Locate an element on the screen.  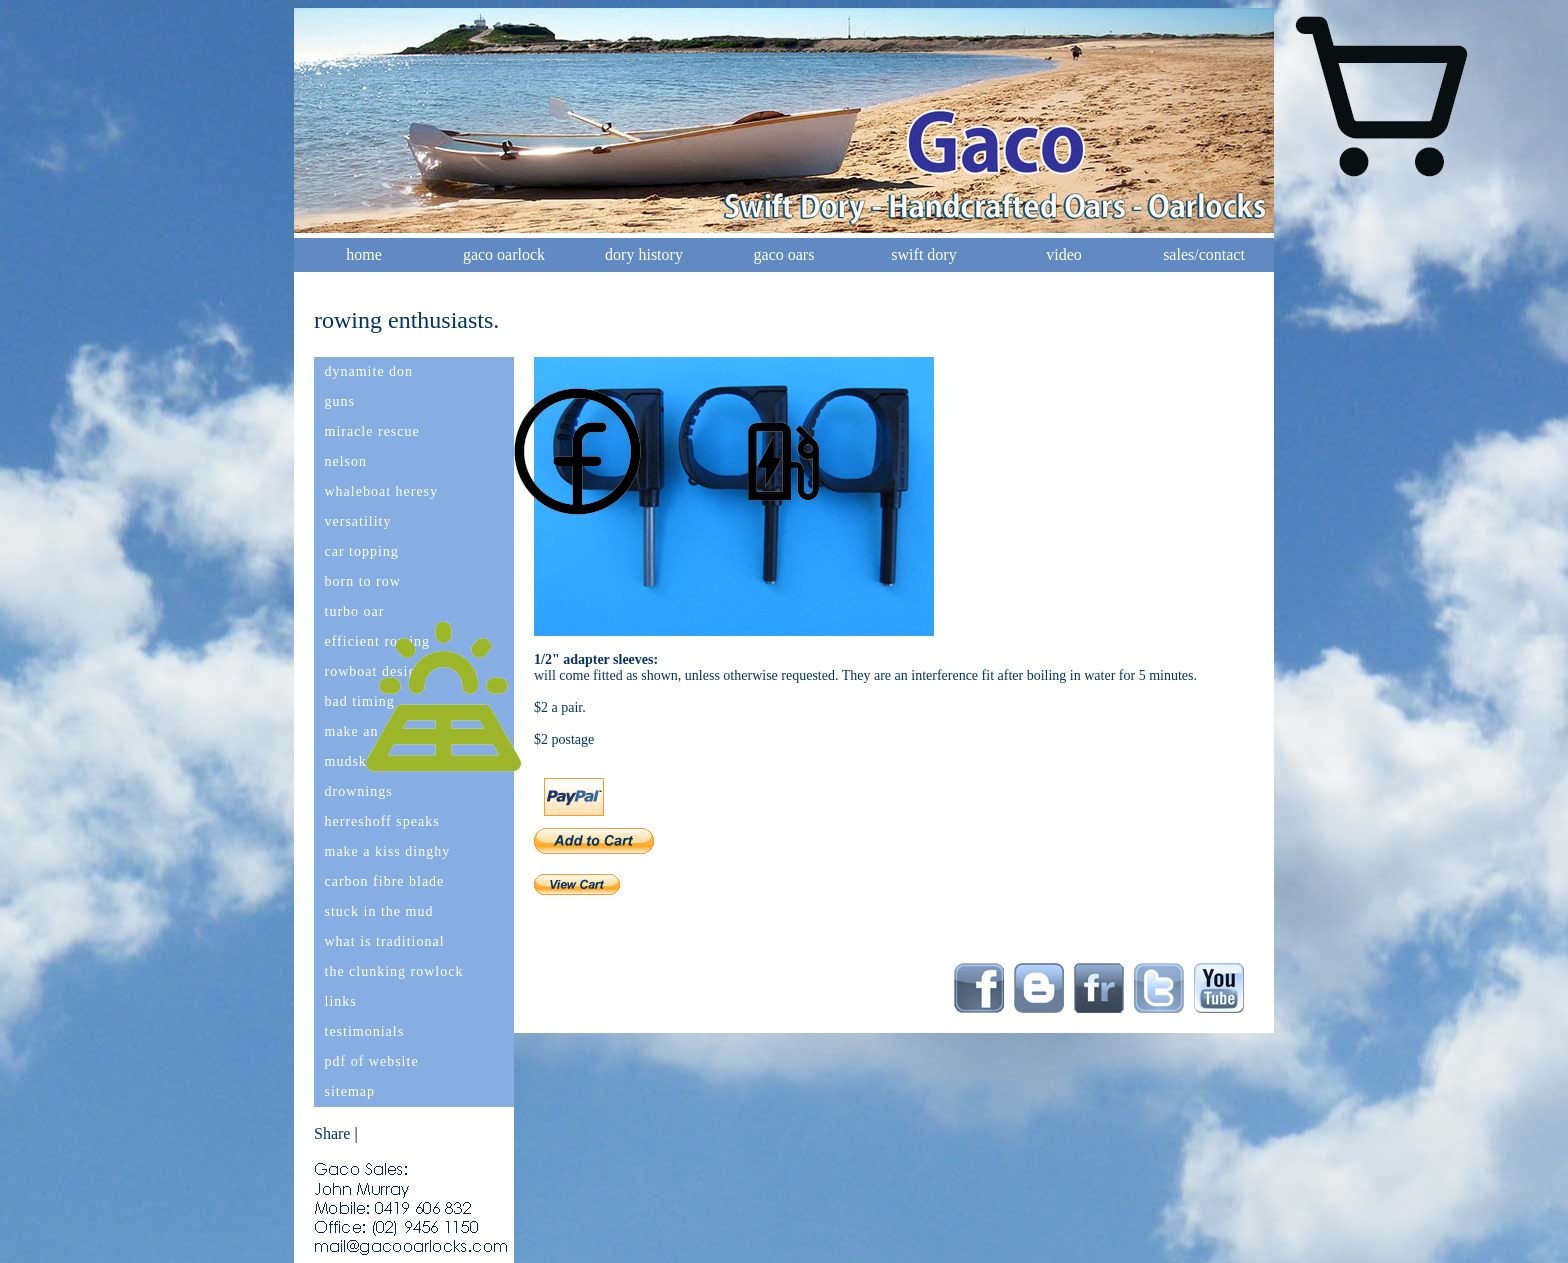
link to Facebook profile or page is located at coordinates (577, 451).